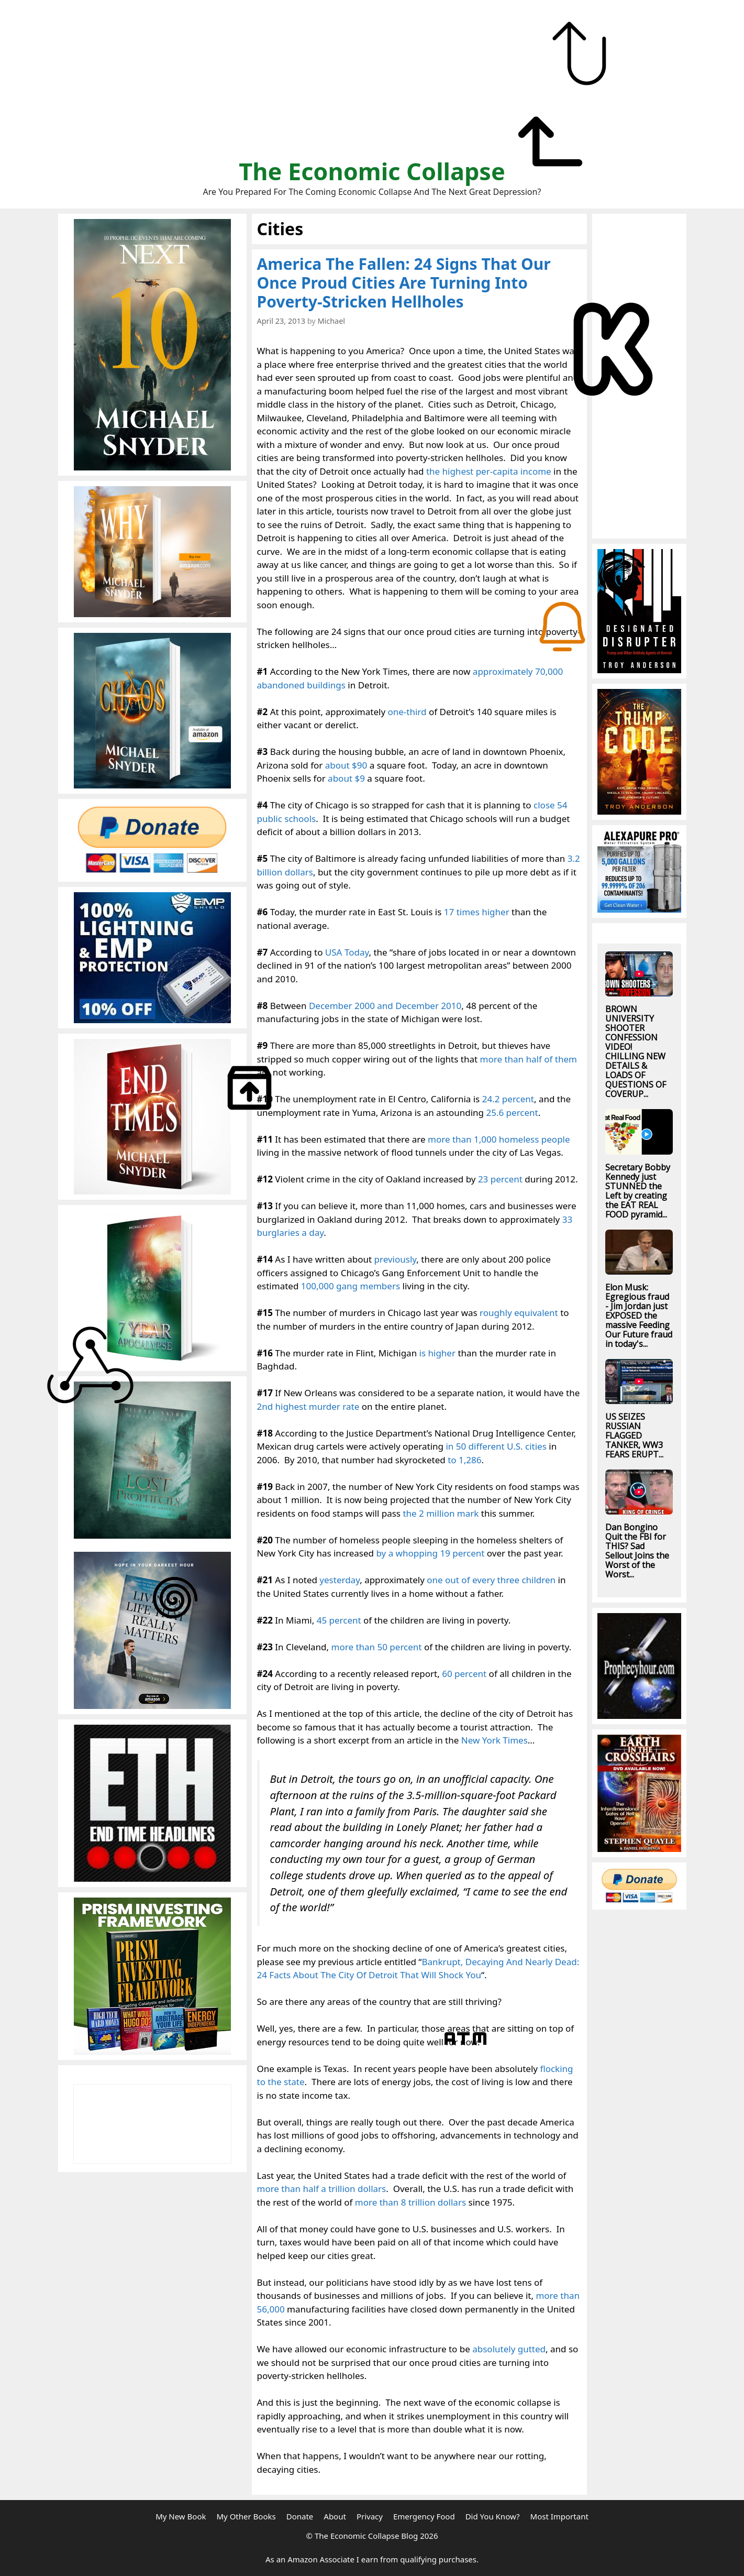 The image size is (744, 2576). What do you see at coordinates (90, 1369) in the screenshot?
I see `configure webhook integrations` at bounding box center [90, 1369].